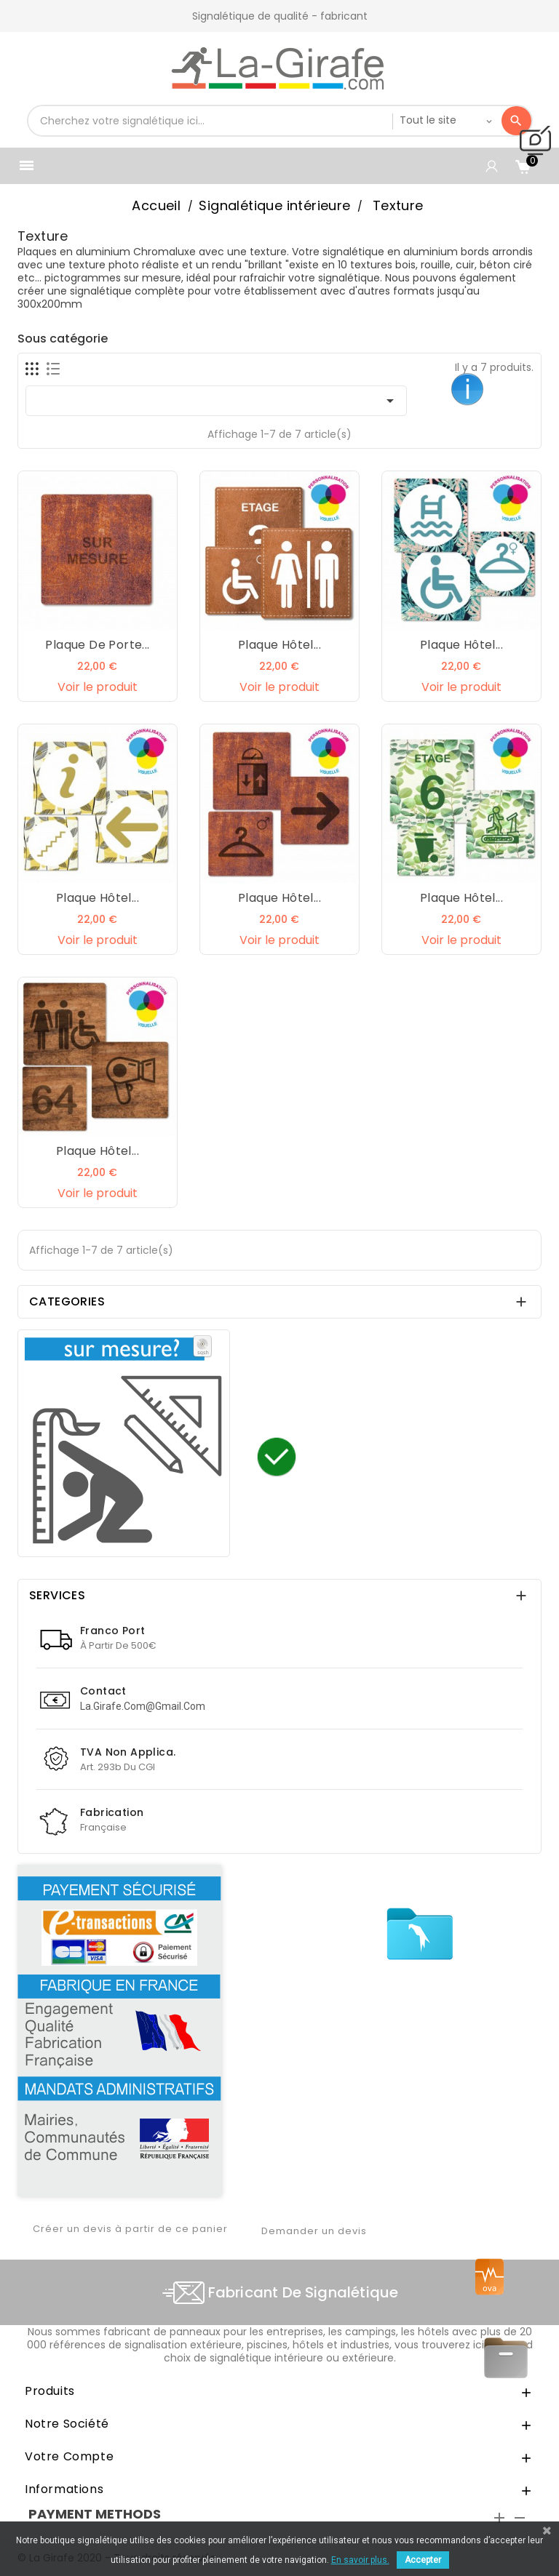 This screenshot has height=2576, width=559. Describe the element at coordinates (202, 1346) in the screenshot. I see `a squashfs compressed filesystem image file` at that location.